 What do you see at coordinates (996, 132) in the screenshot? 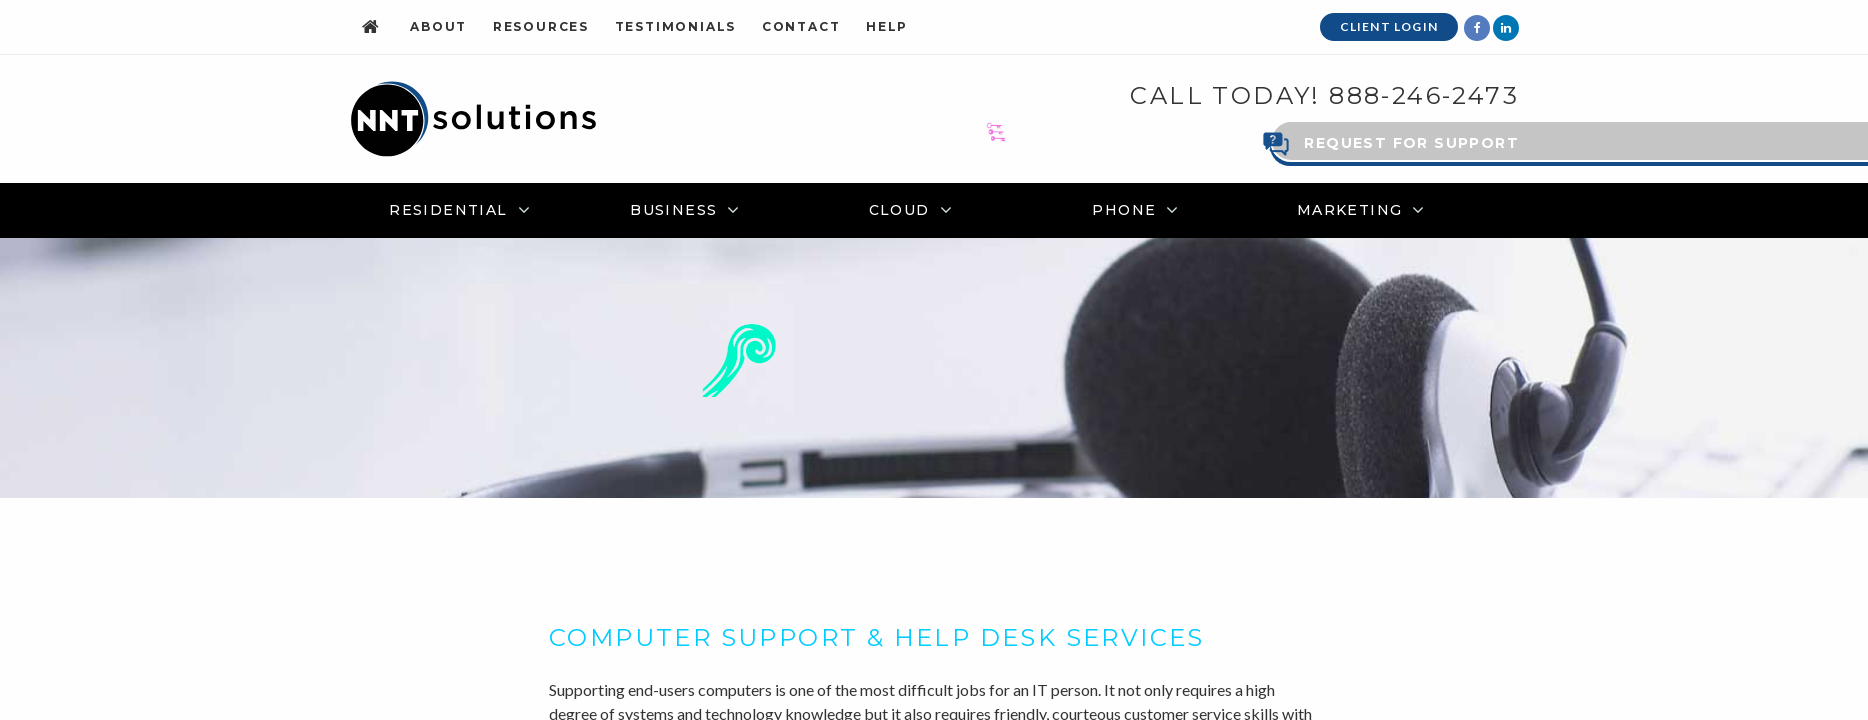
I see `view your collection of keys or access credentials` at bounding box center [996, 132].